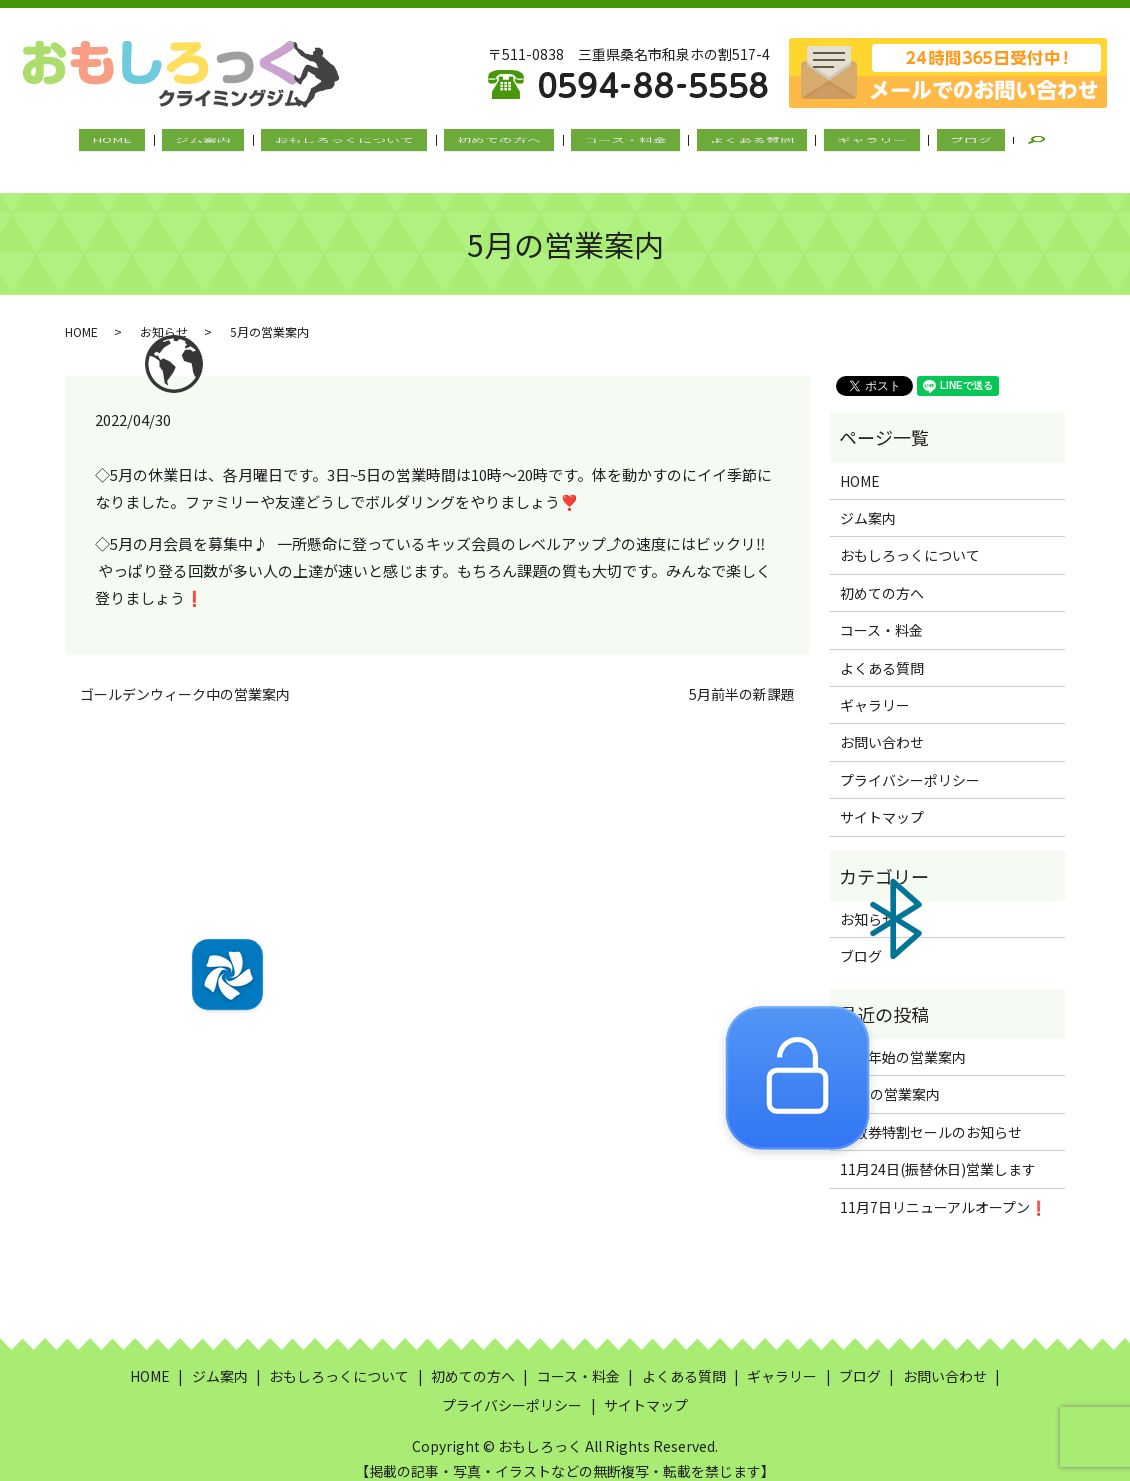  I want to click on access software sources and repository settings, so click(174, 364).